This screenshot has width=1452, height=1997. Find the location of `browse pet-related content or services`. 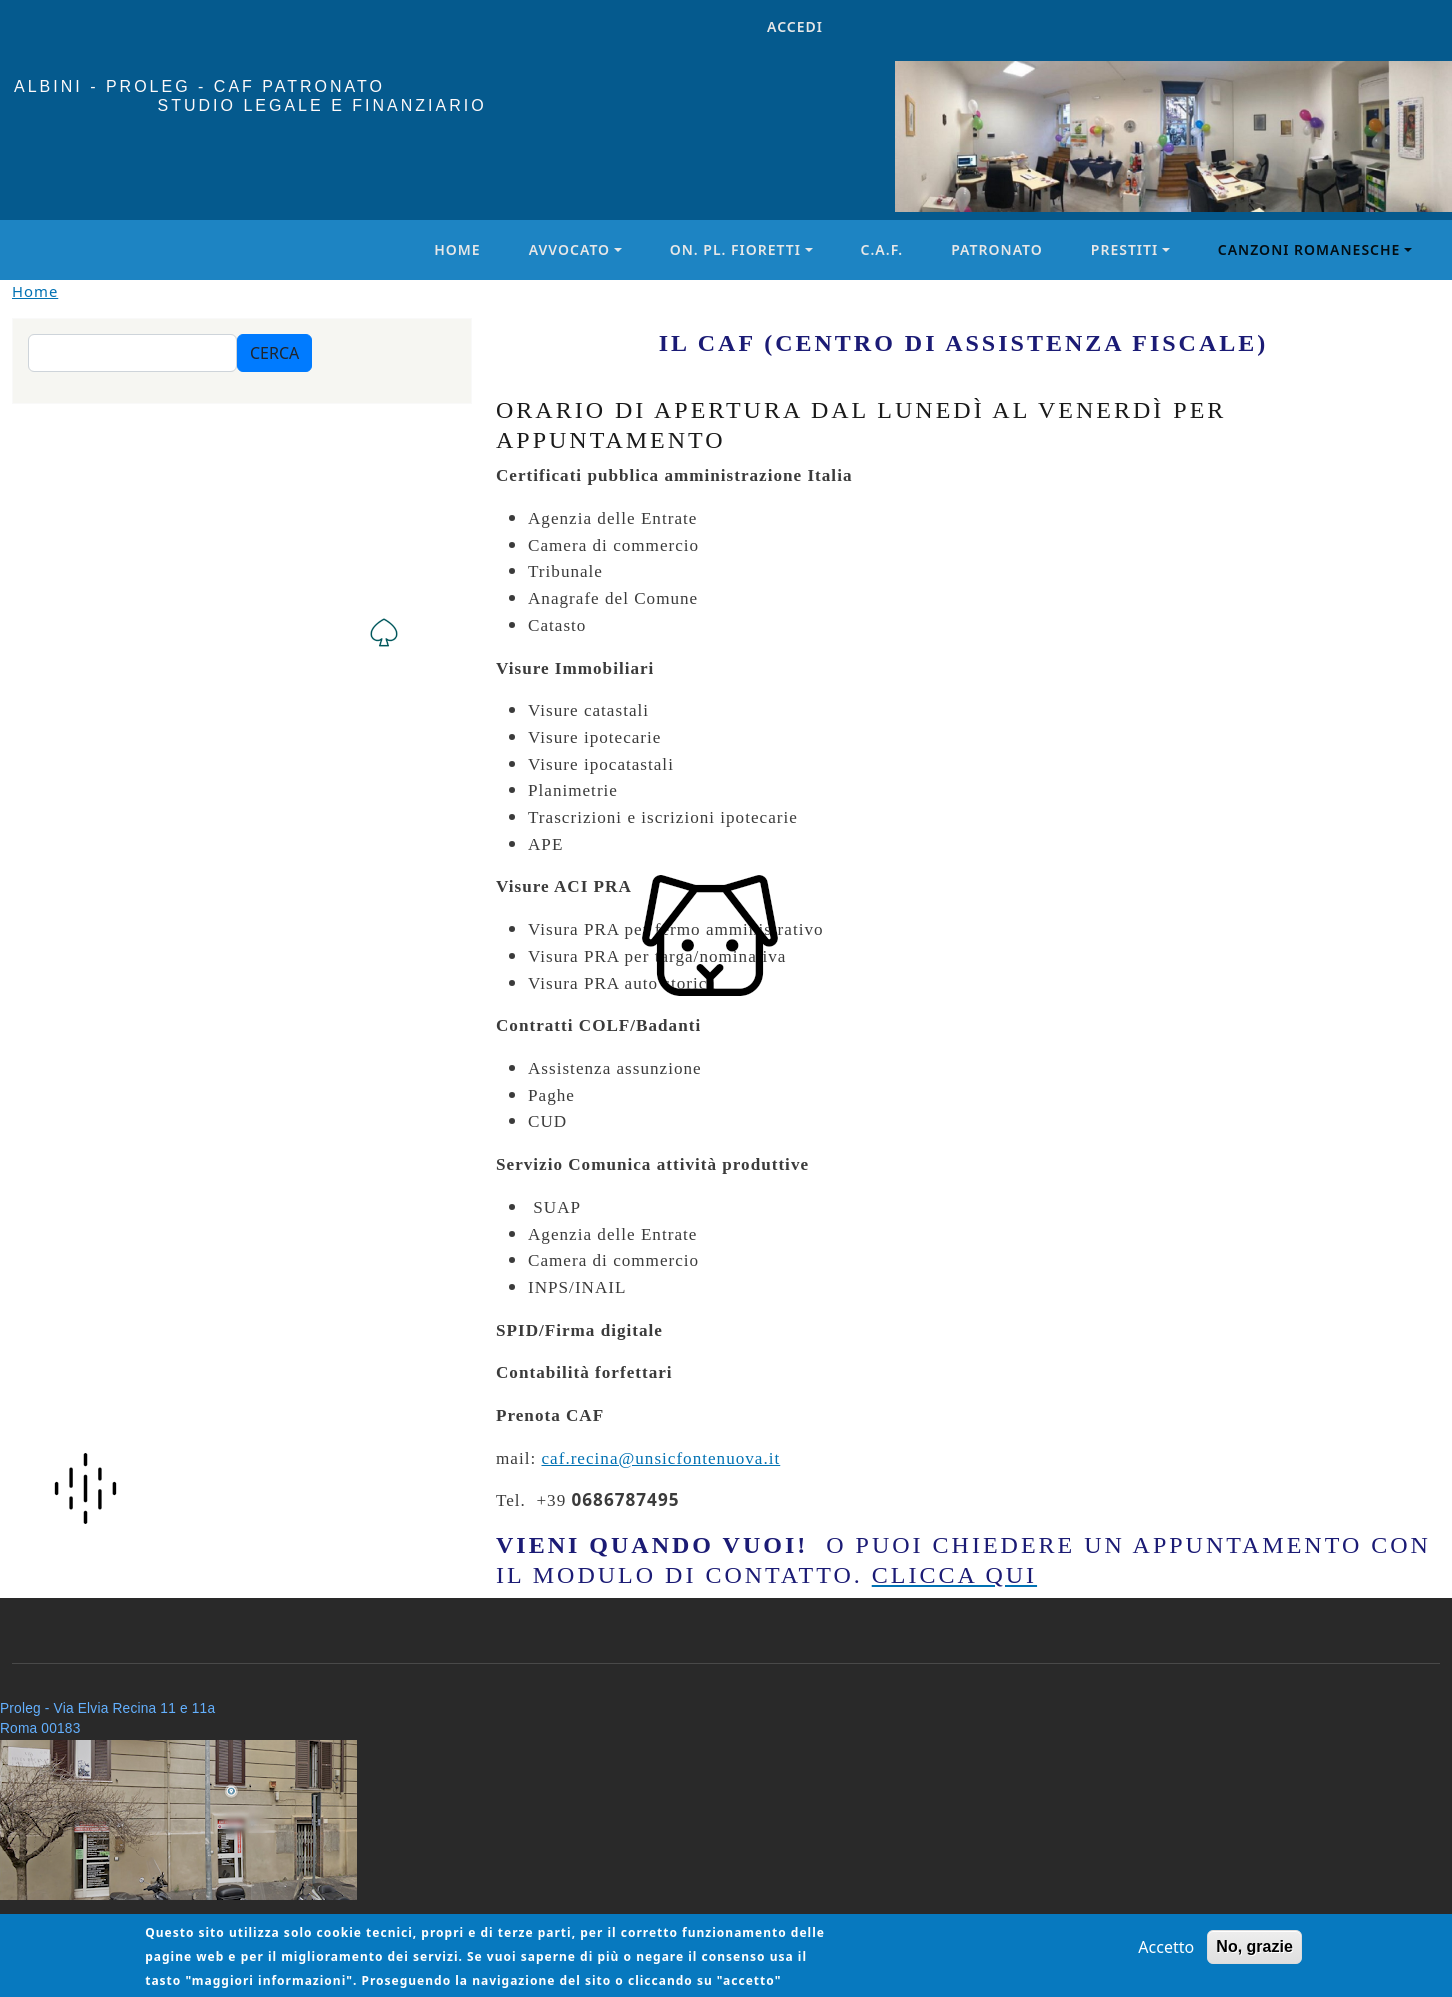

browse pet-related content or services is located at coordinates (710, 938).